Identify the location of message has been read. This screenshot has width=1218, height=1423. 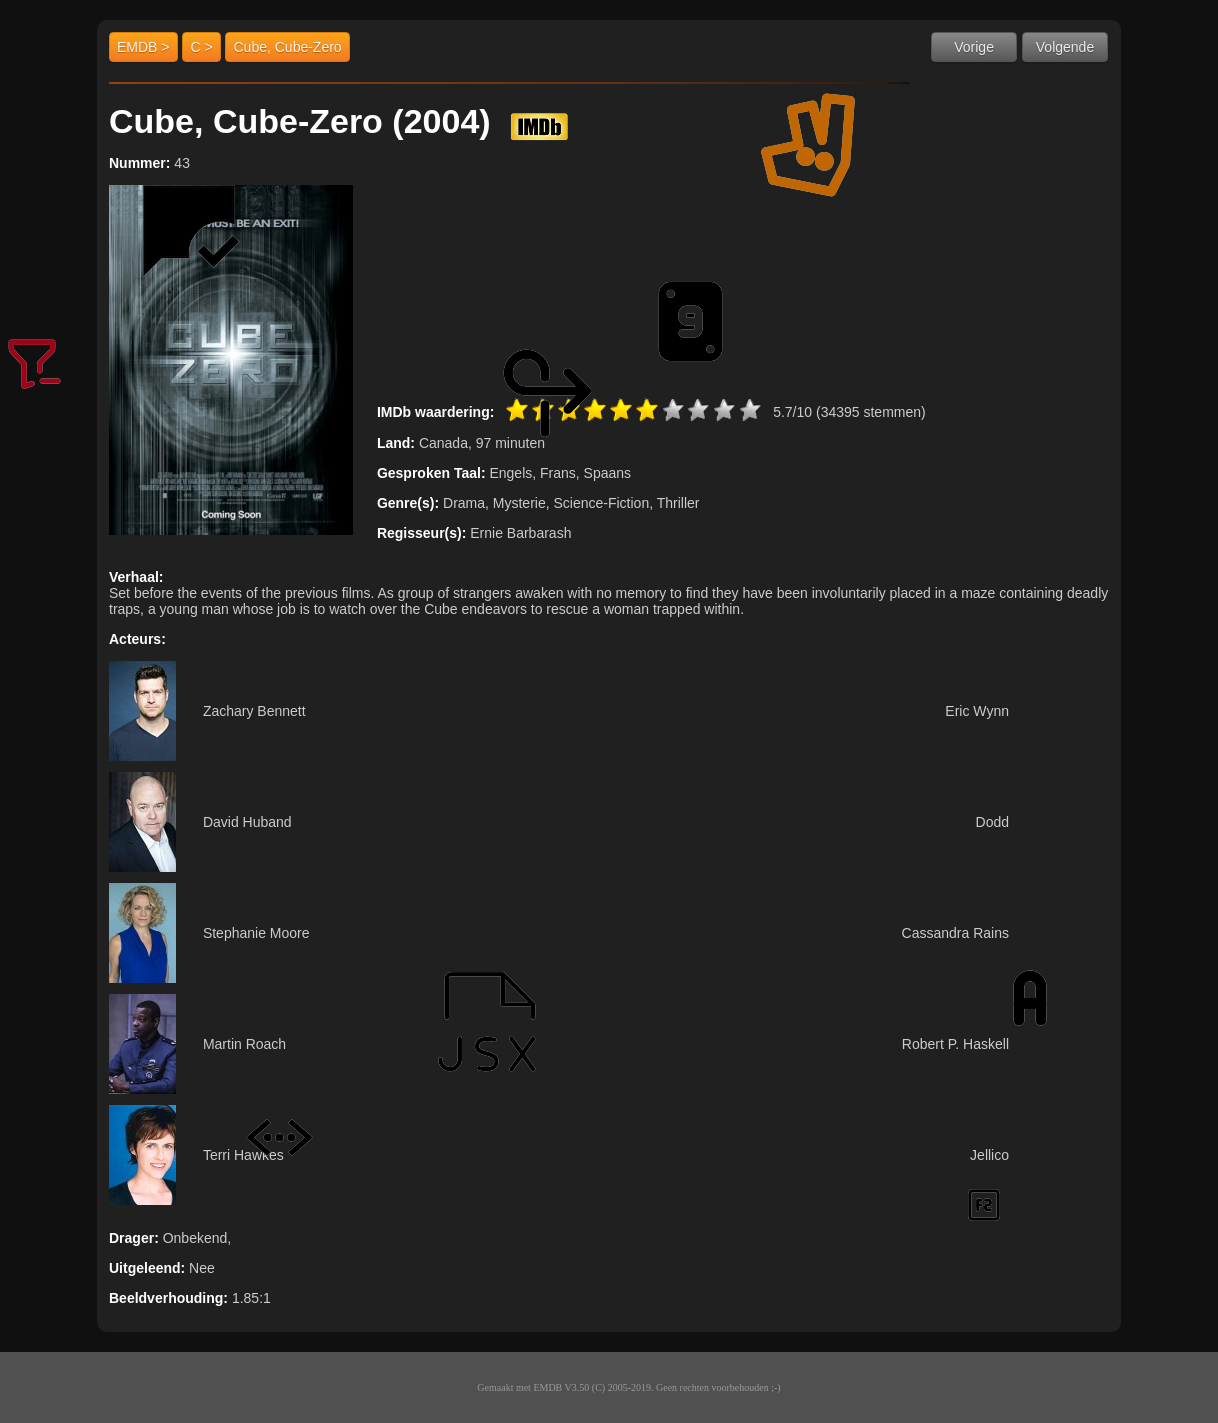
(189, 231).